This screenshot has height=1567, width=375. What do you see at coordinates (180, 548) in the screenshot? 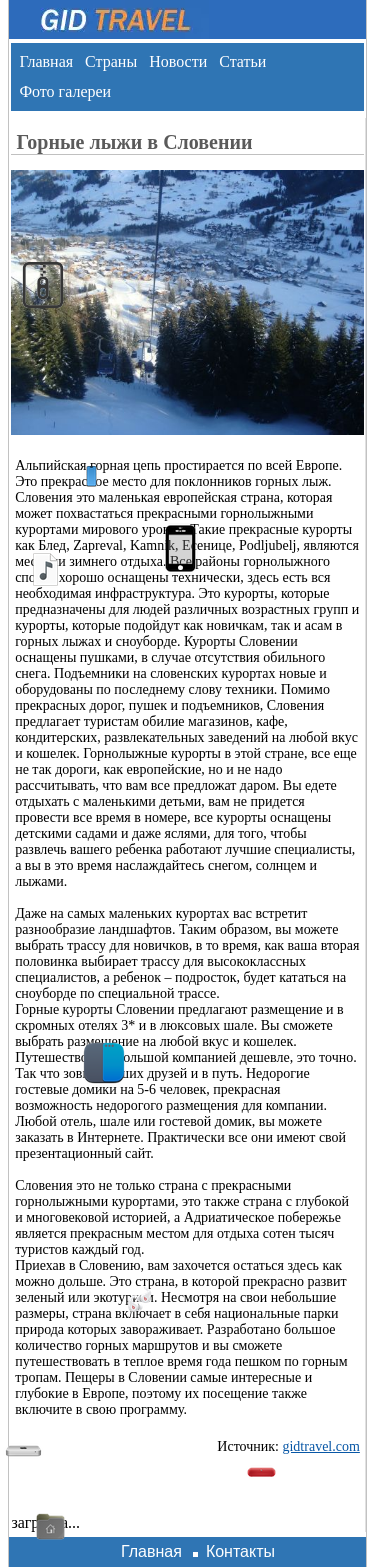
I see `view connected iPhone in sidebar` at bounding box center [180, 548].